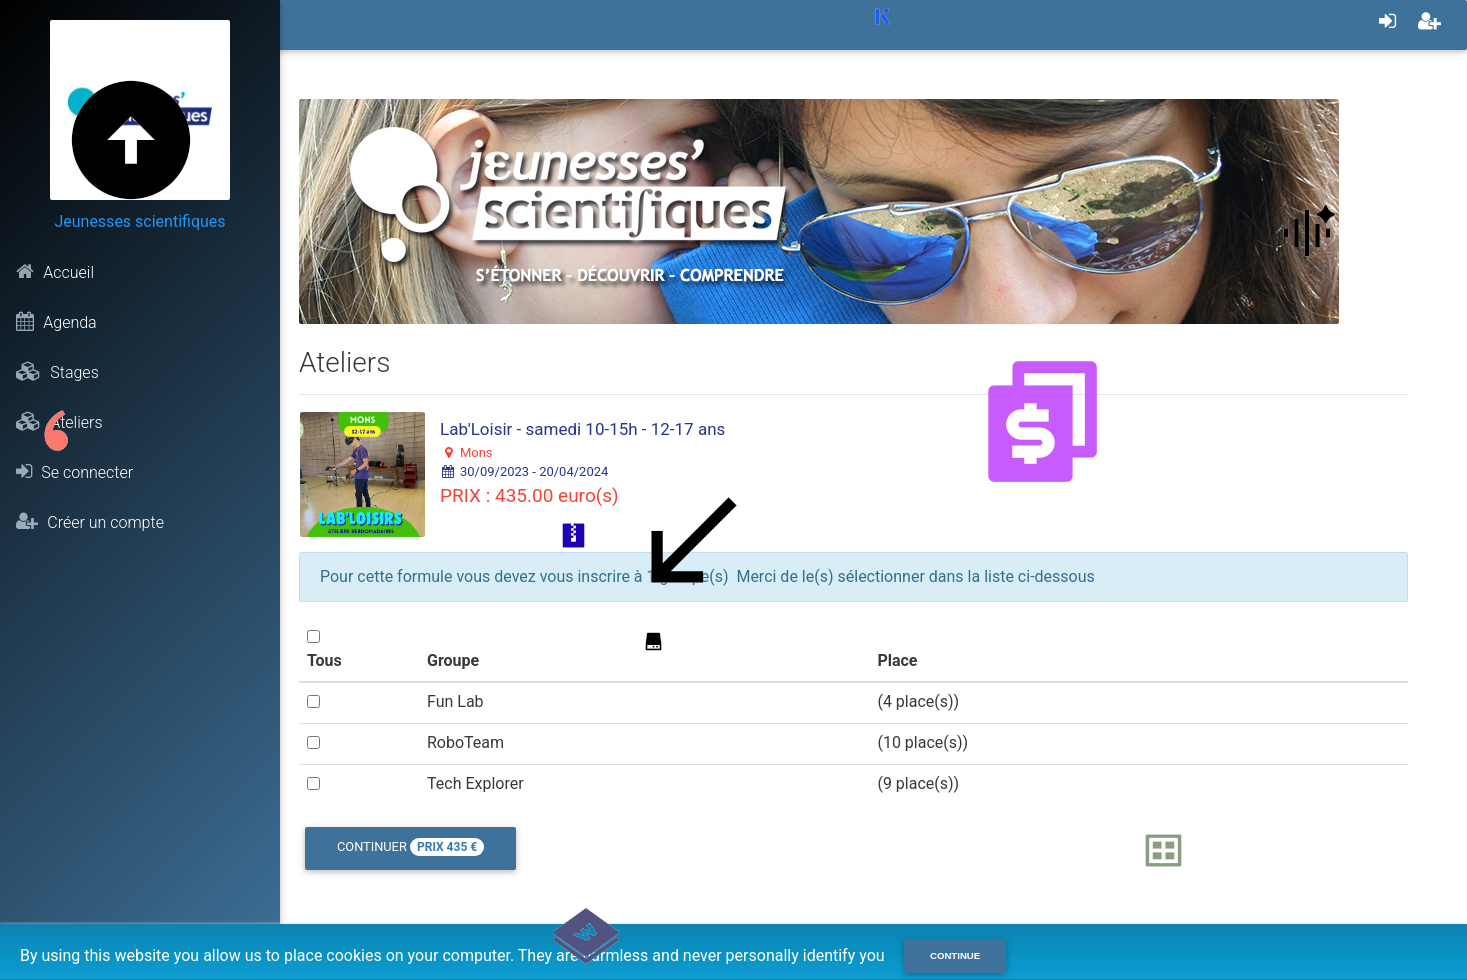  What do you see at coordinates (573, 535) in the screenshot?
I see `compressed or zipped file` at bounding box center [573, 535].